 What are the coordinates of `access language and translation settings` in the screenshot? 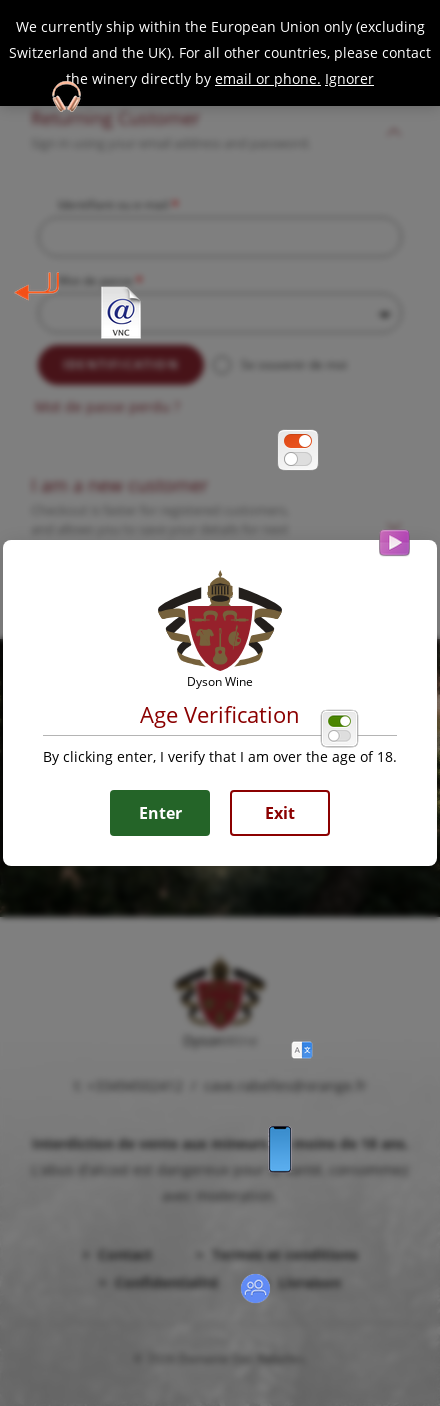 It's located at (302, 1050).